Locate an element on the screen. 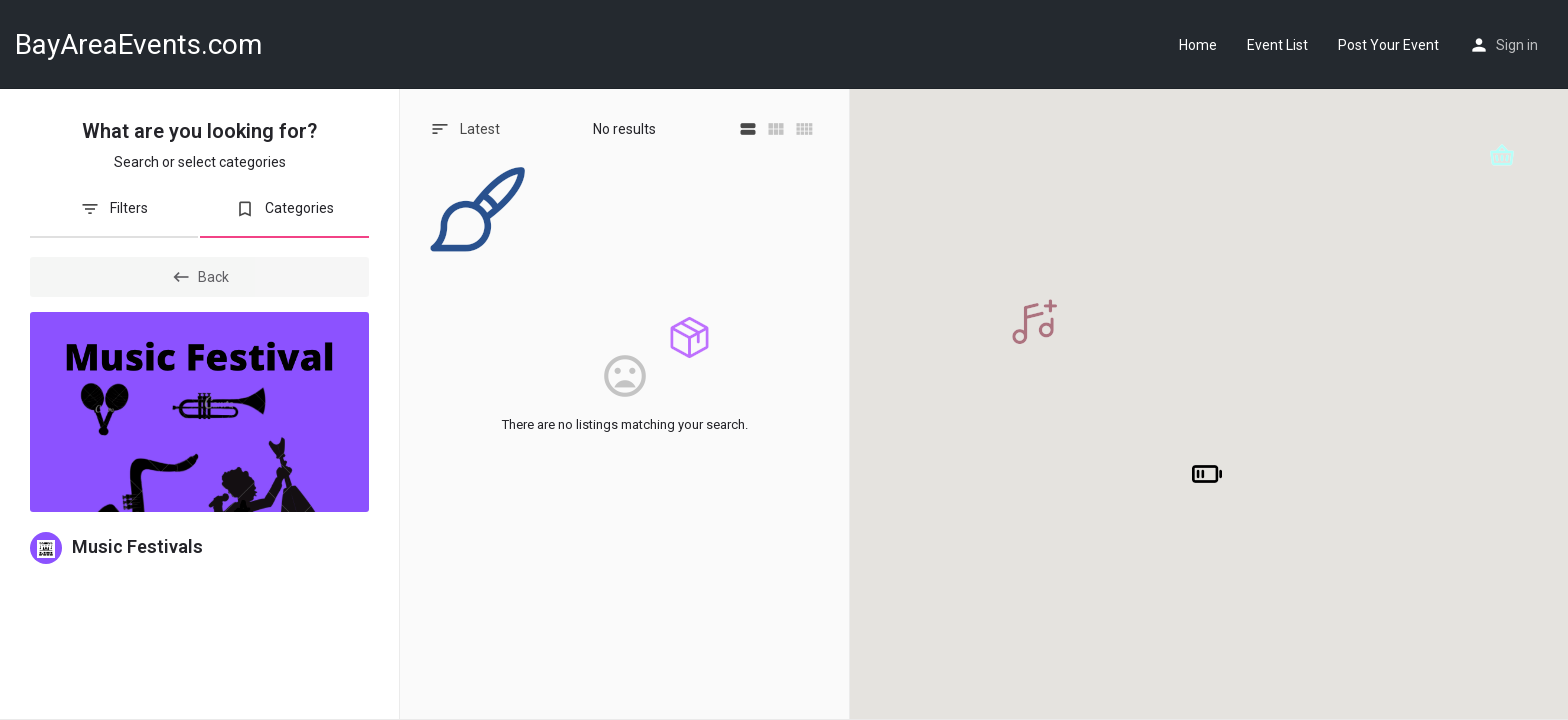  view order or shipment details is located at coordinates (689, 337).